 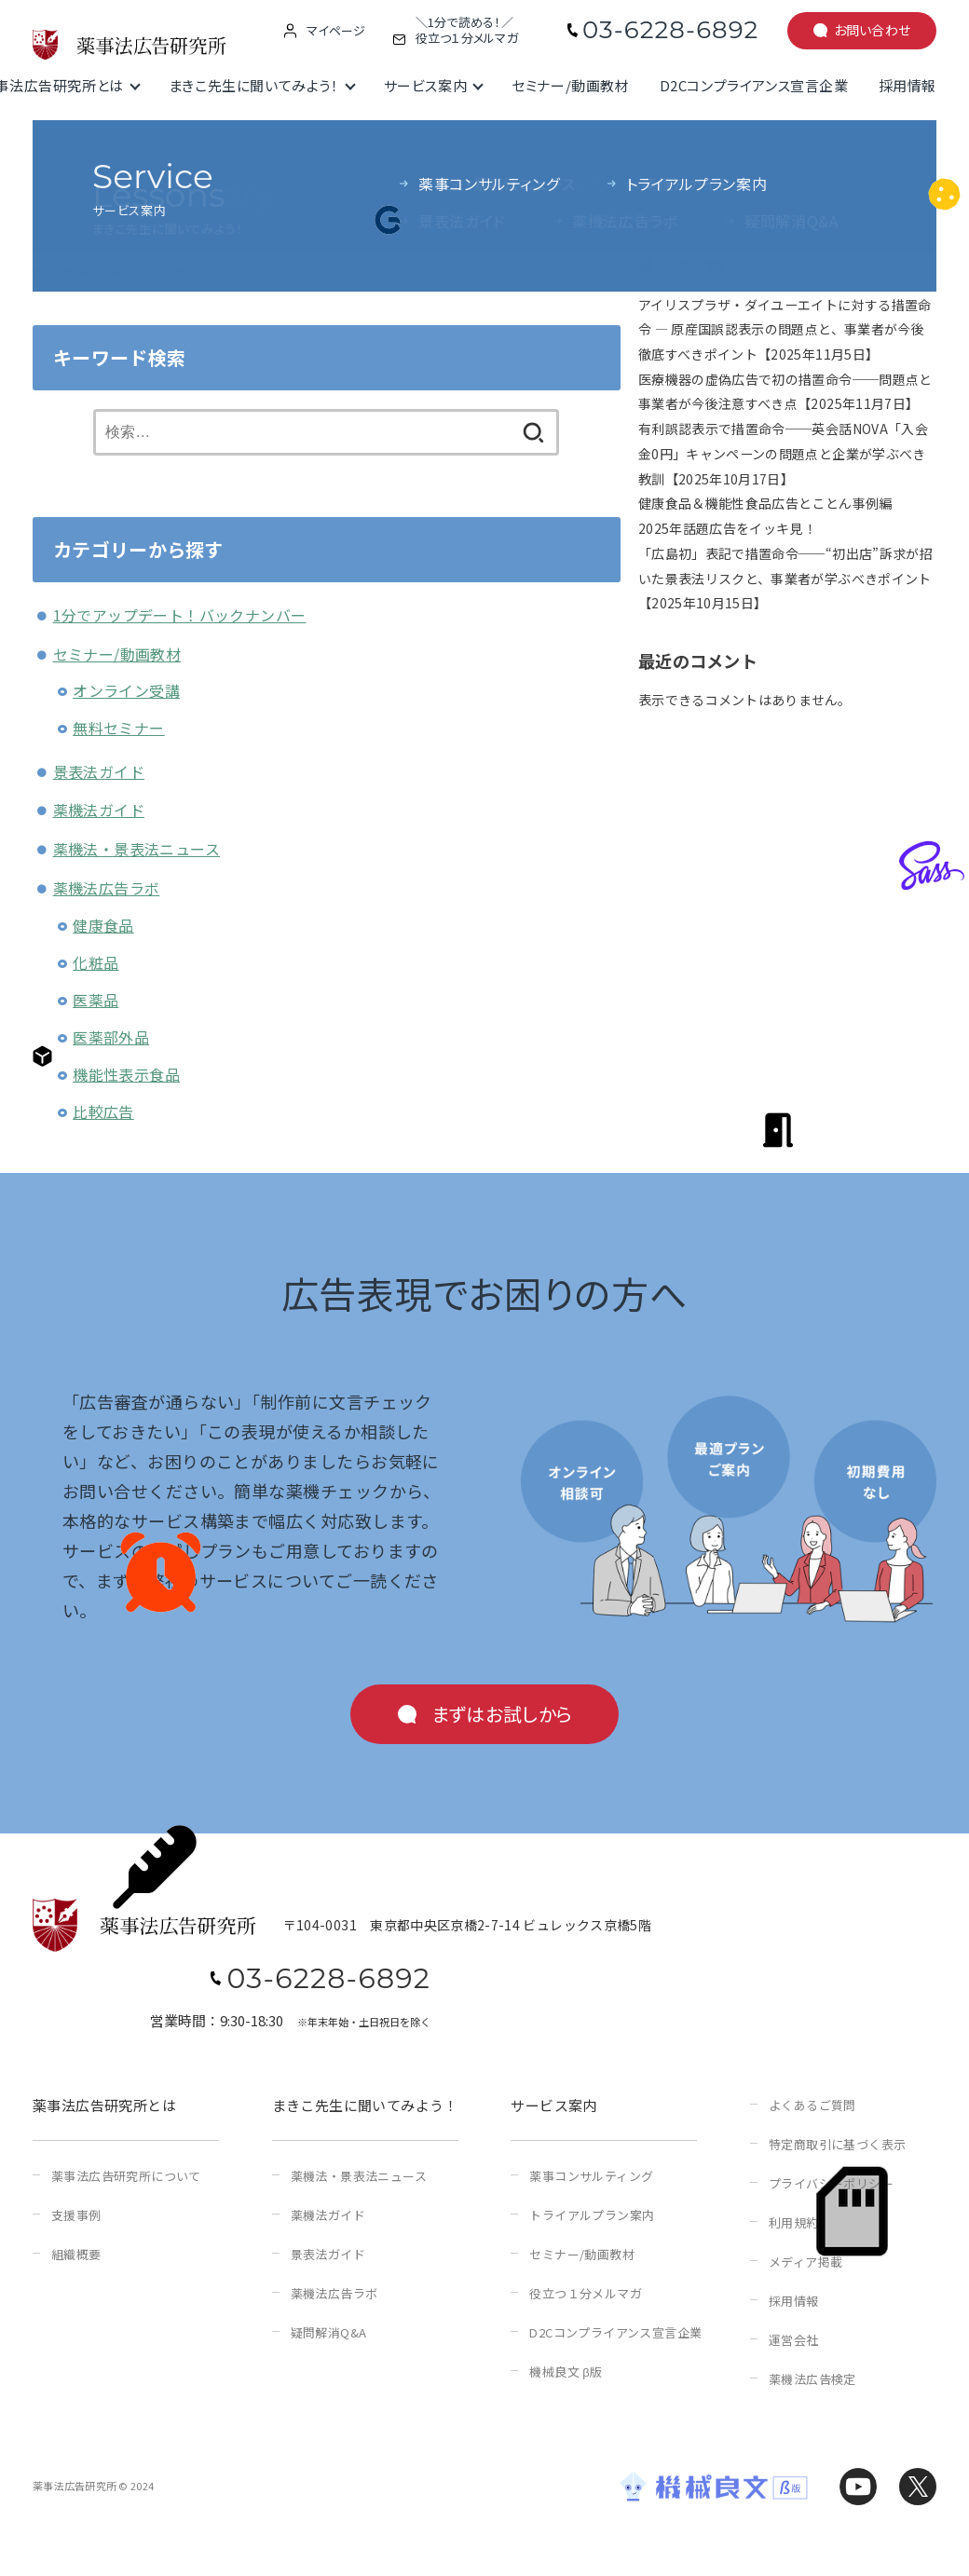 I want to click on manage cookie preferences, so click(x=944, y=194).